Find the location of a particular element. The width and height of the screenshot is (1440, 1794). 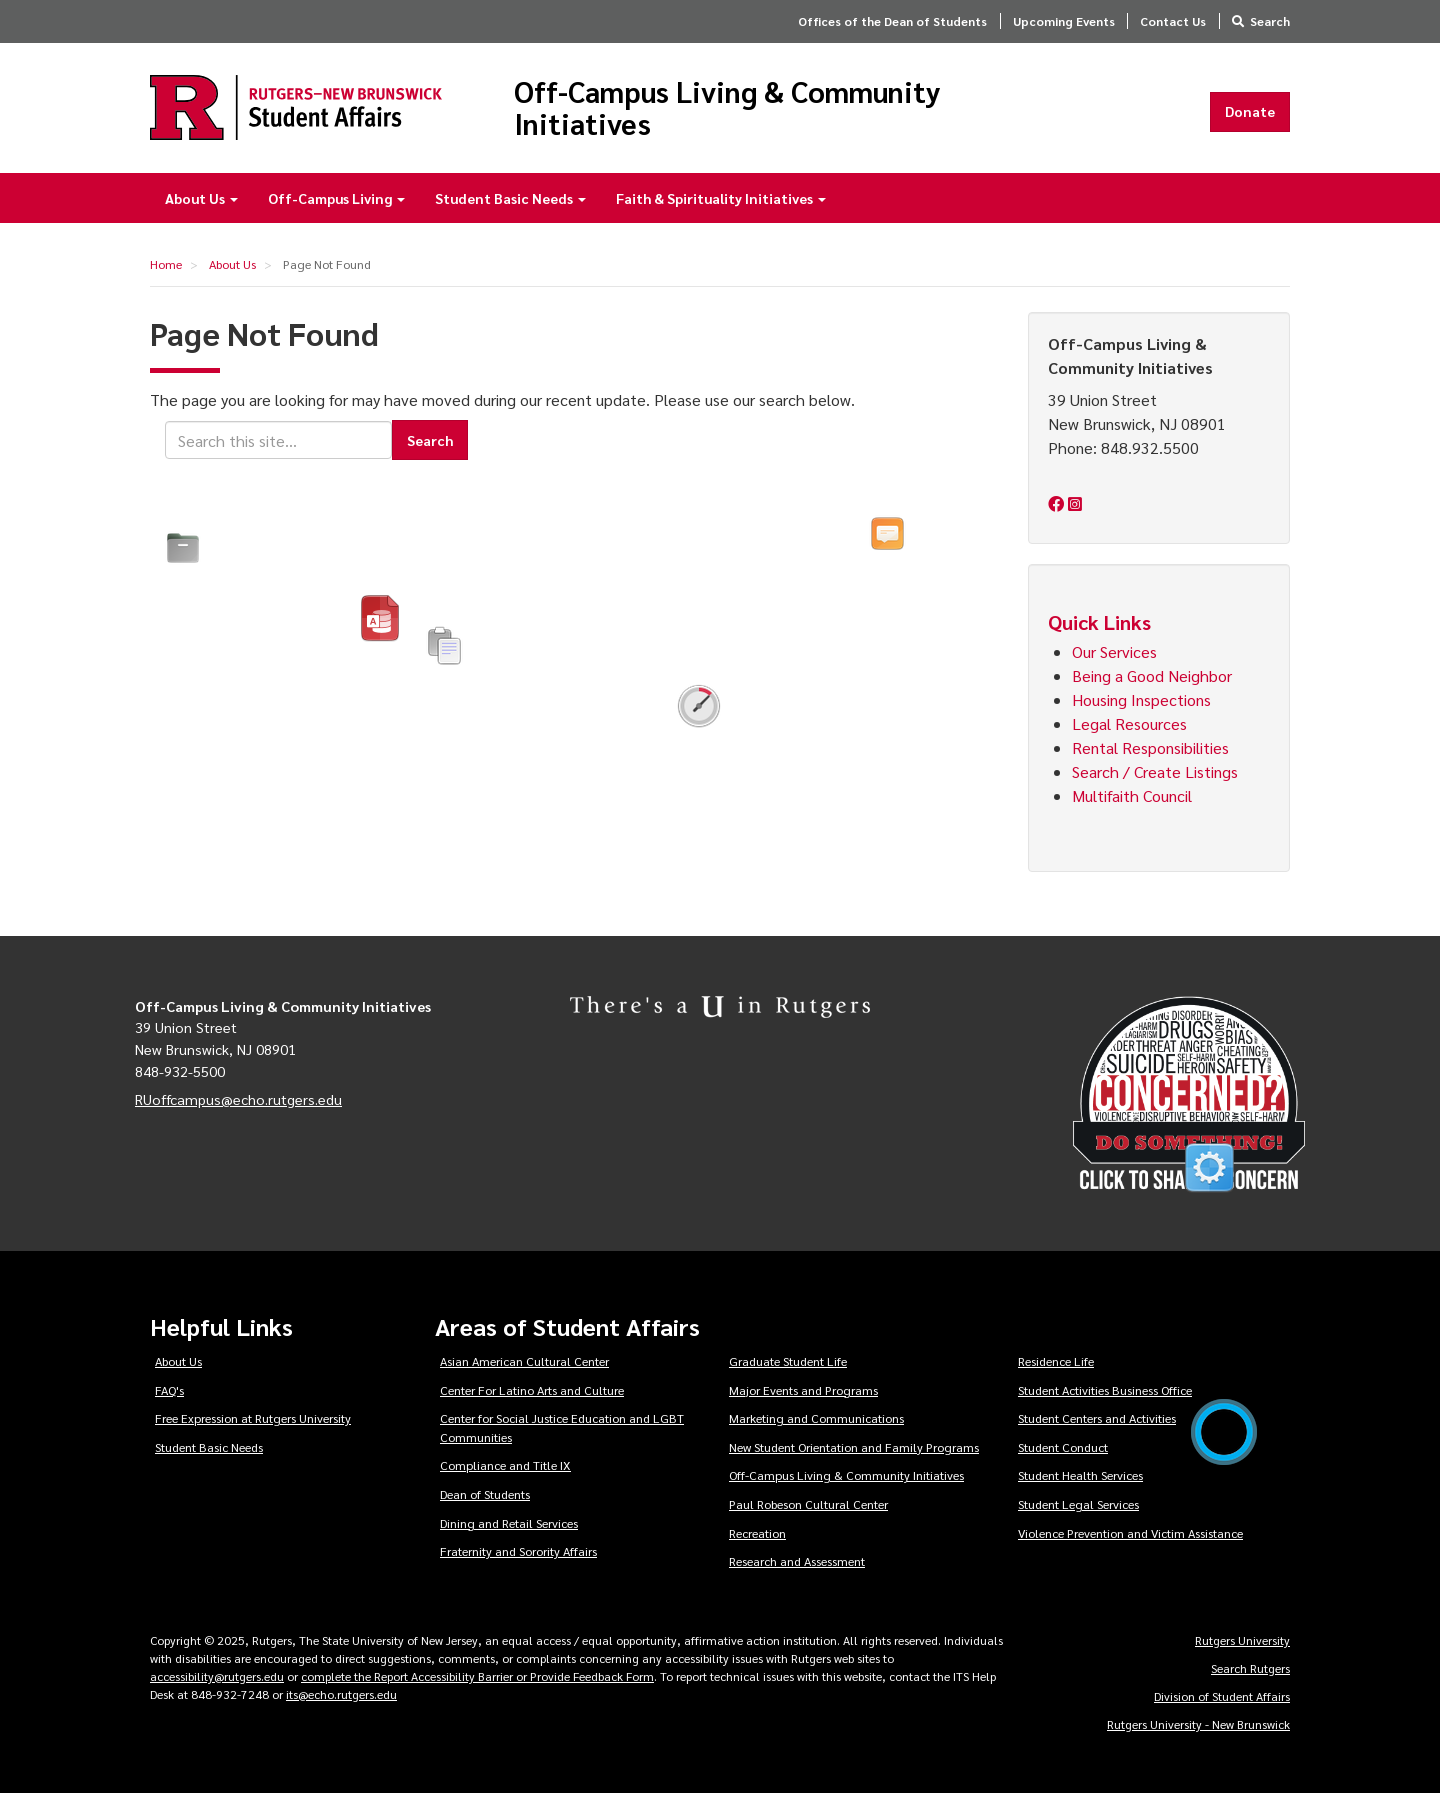

windows executable file type indicator is located at coordinates (1209, 1167).